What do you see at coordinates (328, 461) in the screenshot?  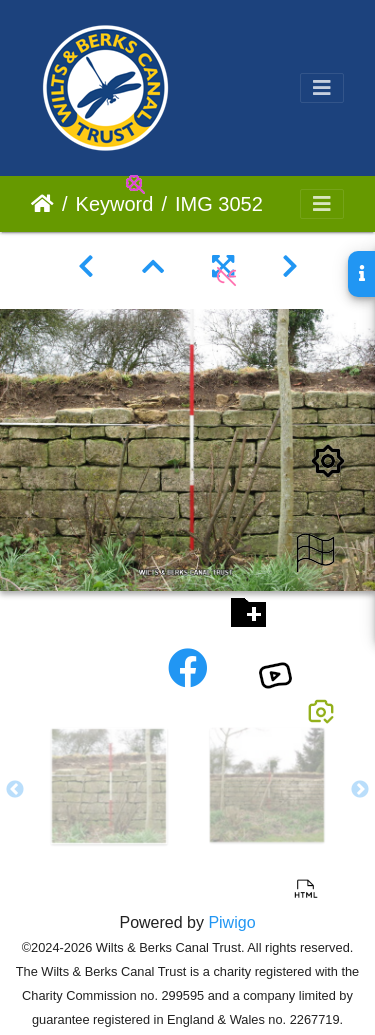 I see `adjust screen brightness settings` at bounding box center [328, 461].